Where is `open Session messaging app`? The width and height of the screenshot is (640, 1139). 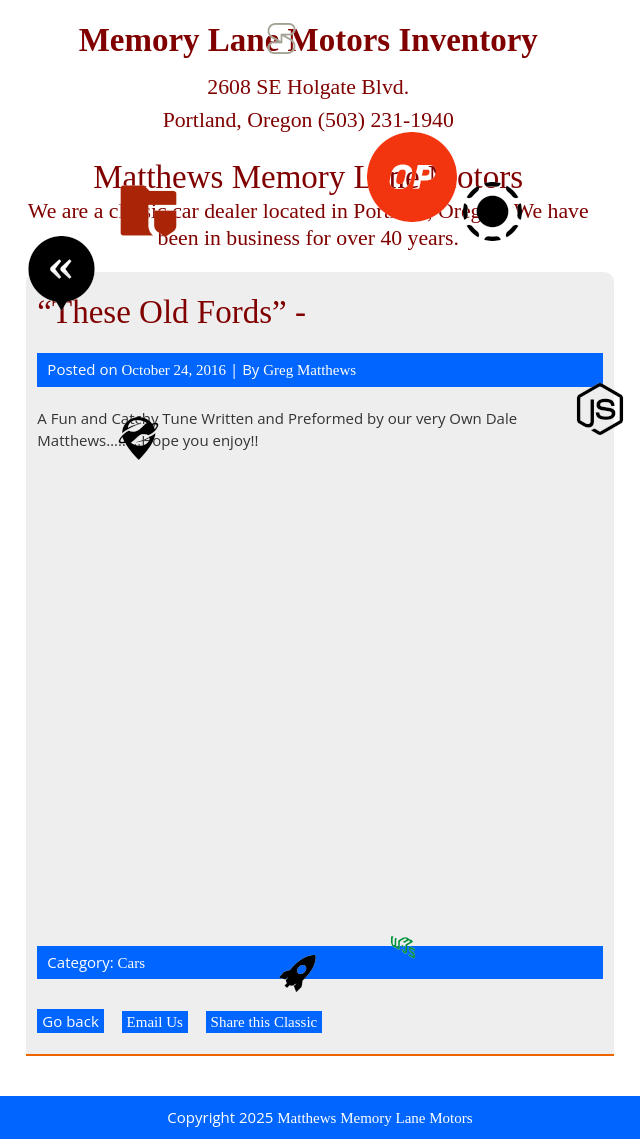
open Session messaging app is located at coordinates (281, 38).